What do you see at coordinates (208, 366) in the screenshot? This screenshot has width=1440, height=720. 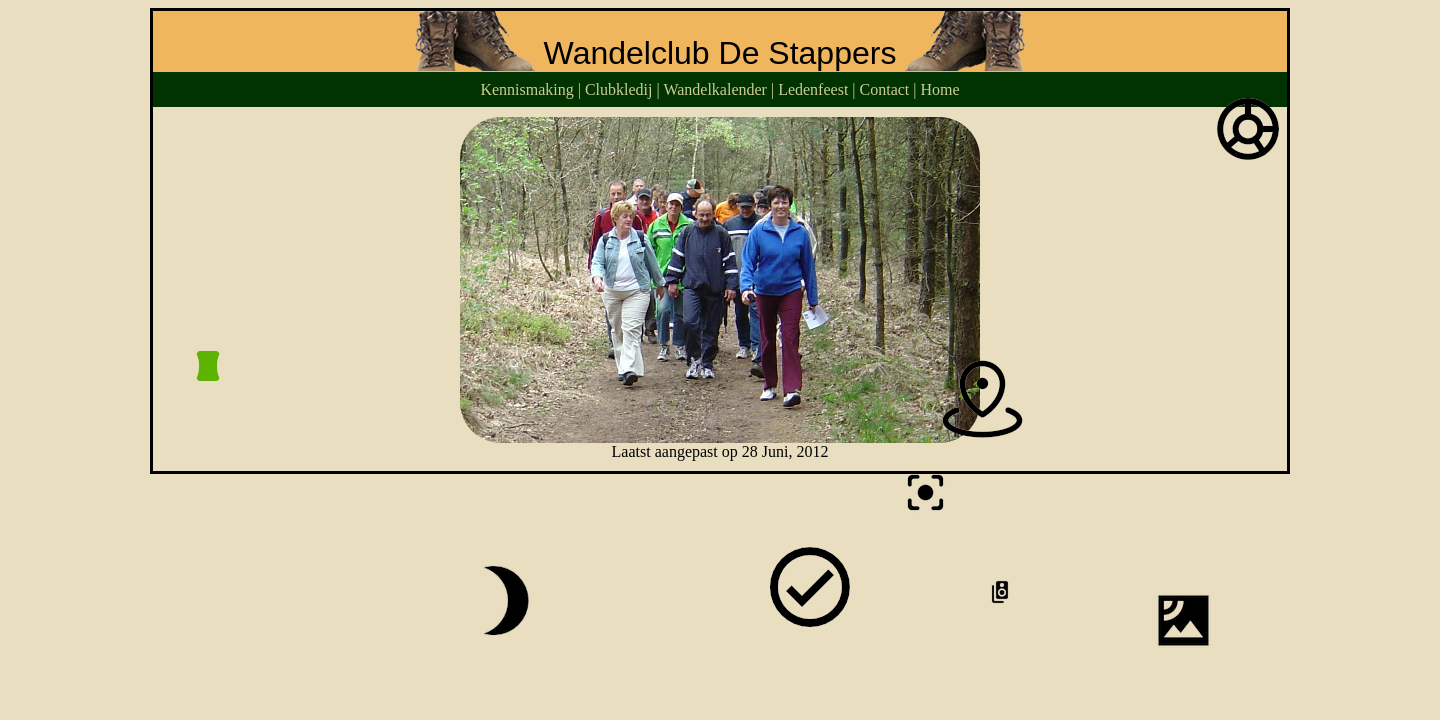 I see `switch to vertical panorama mode` at bounding box center [208, 366].